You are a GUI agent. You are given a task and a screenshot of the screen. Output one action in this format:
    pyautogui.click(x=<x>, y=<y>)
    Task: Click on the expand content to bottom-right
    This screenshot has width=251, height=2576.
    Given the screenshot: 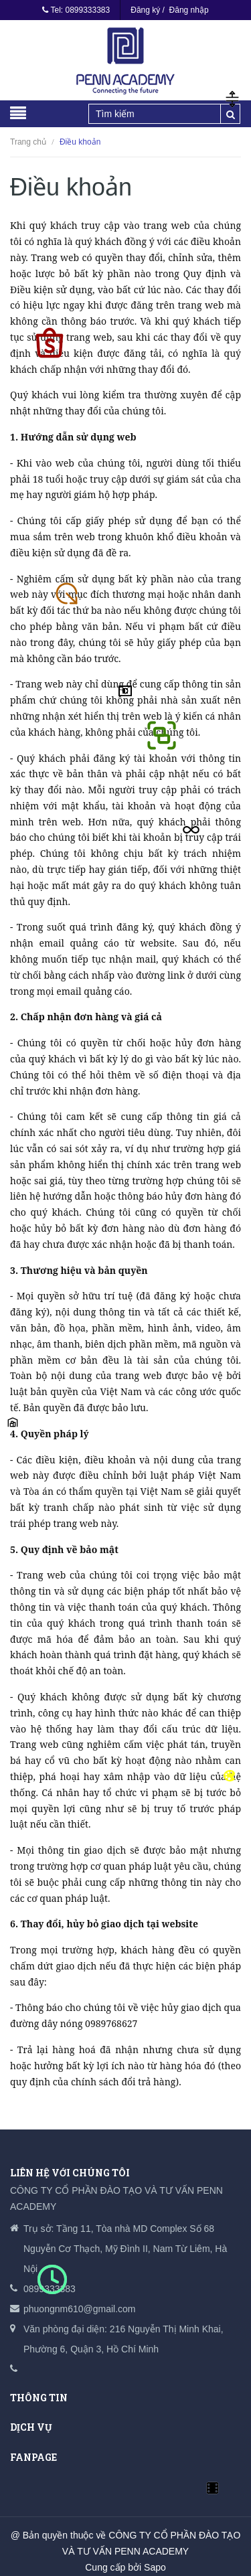 What is the action you would take?
    pyautogui.click(x=66, y=593)
    